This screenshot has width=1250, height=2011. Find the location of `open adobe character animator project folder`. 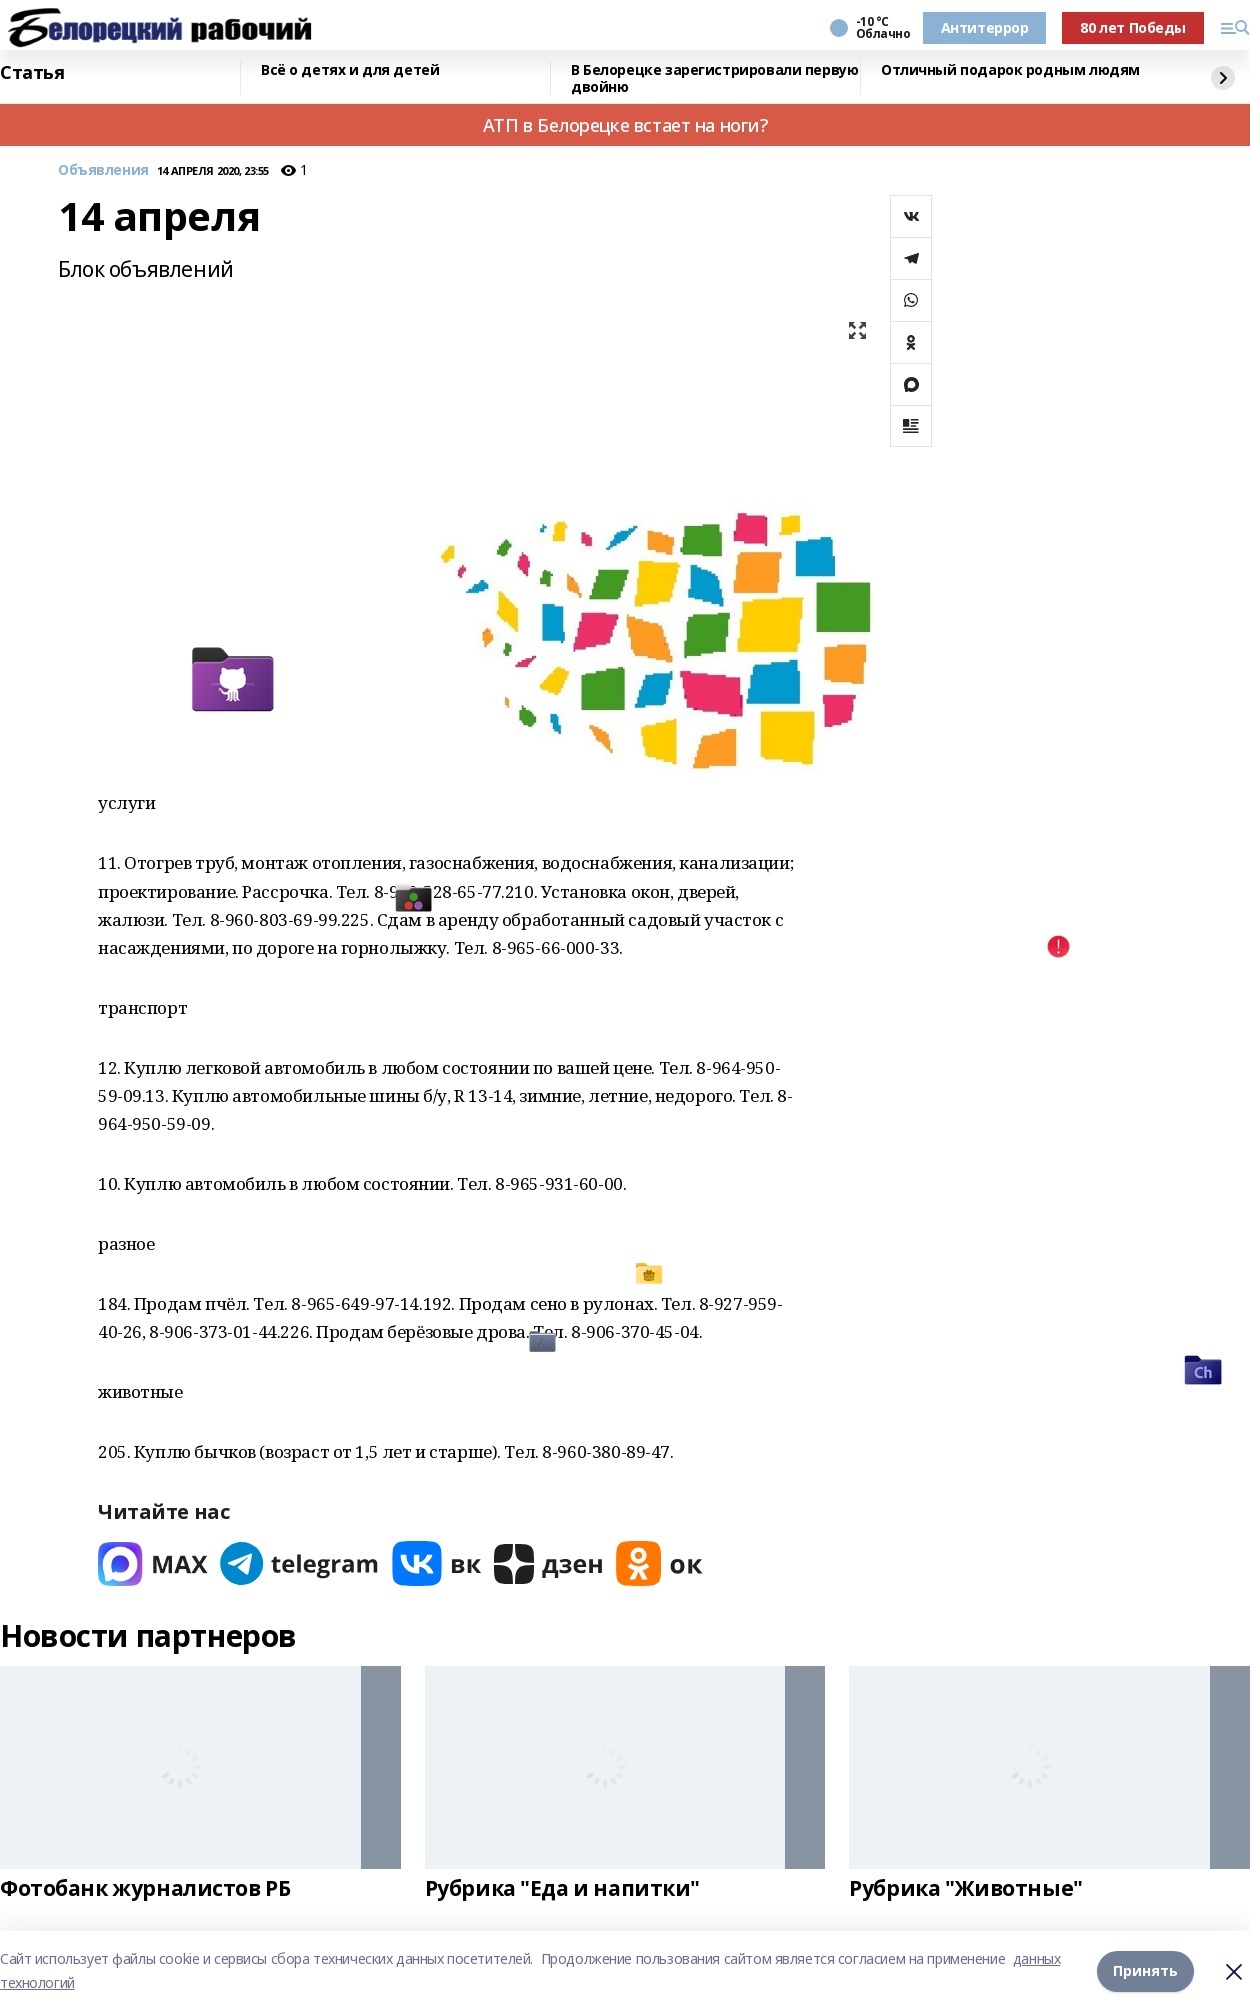

open adobe character animator project folder is located at coordinates (1203, 1371).